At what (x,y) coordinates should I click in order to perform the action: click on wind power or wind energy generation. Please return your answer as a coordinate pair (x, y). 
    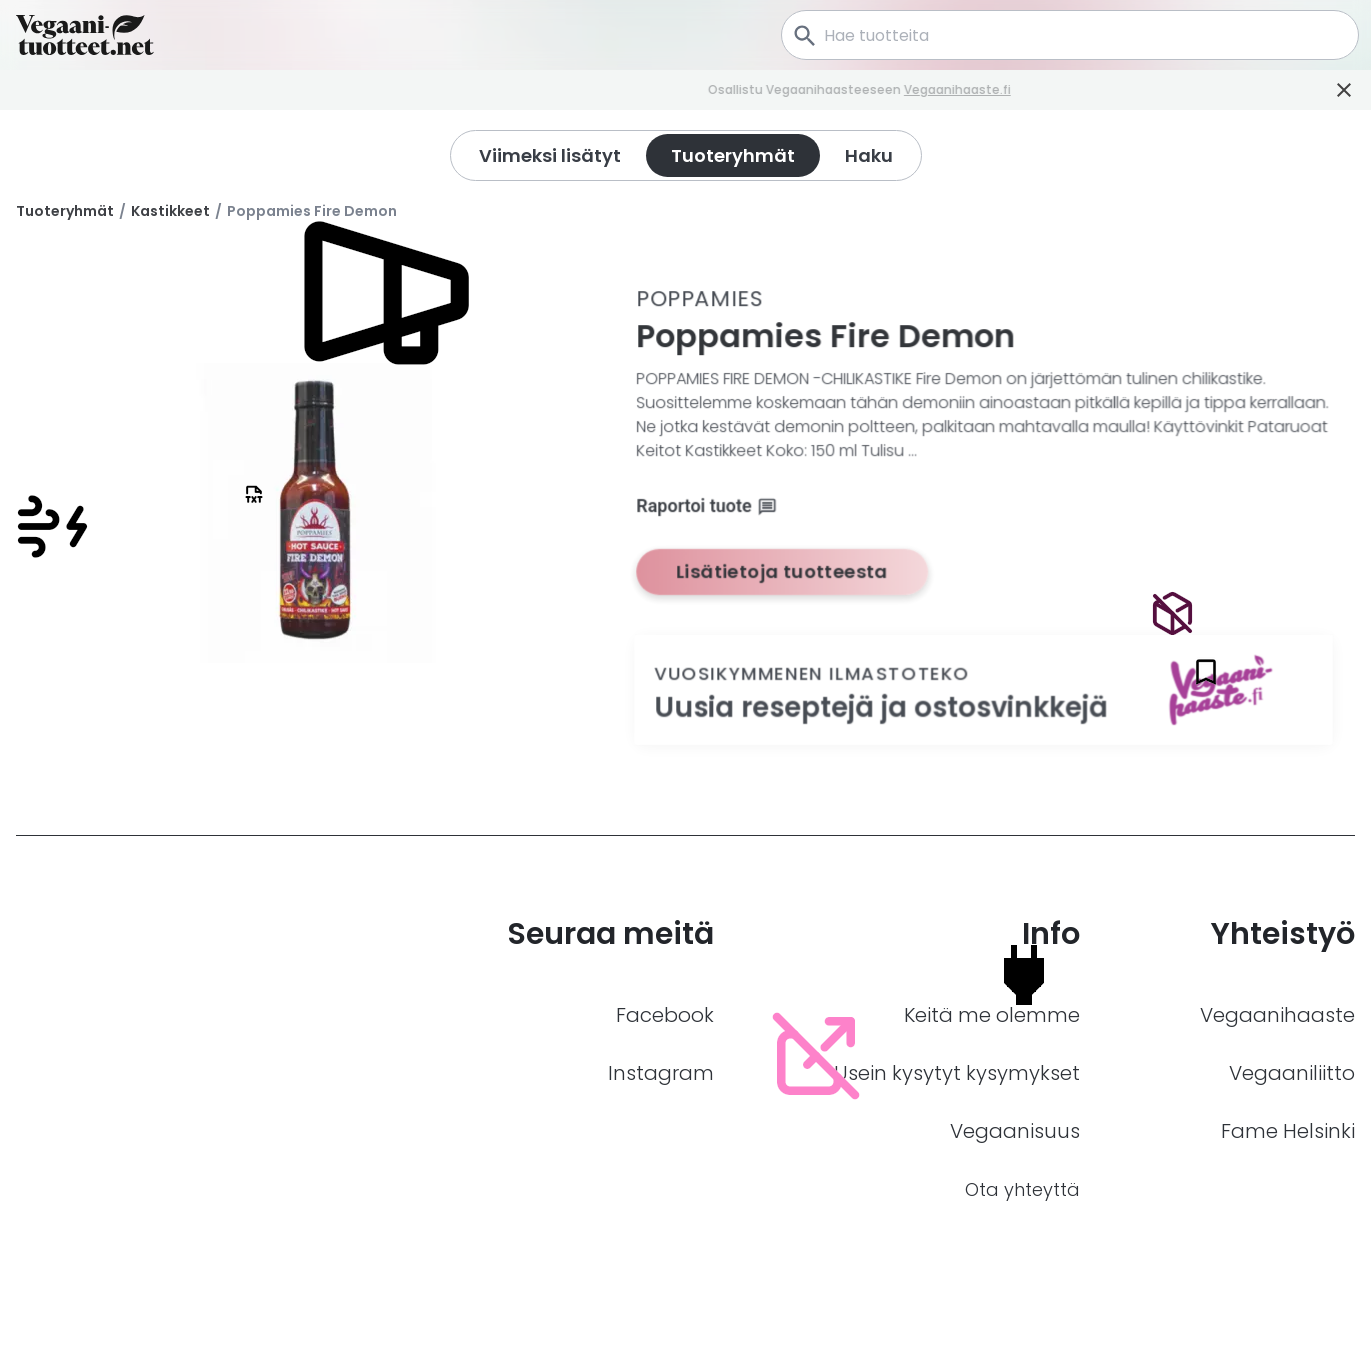
    Looking at the image, I should click on (52, 526).